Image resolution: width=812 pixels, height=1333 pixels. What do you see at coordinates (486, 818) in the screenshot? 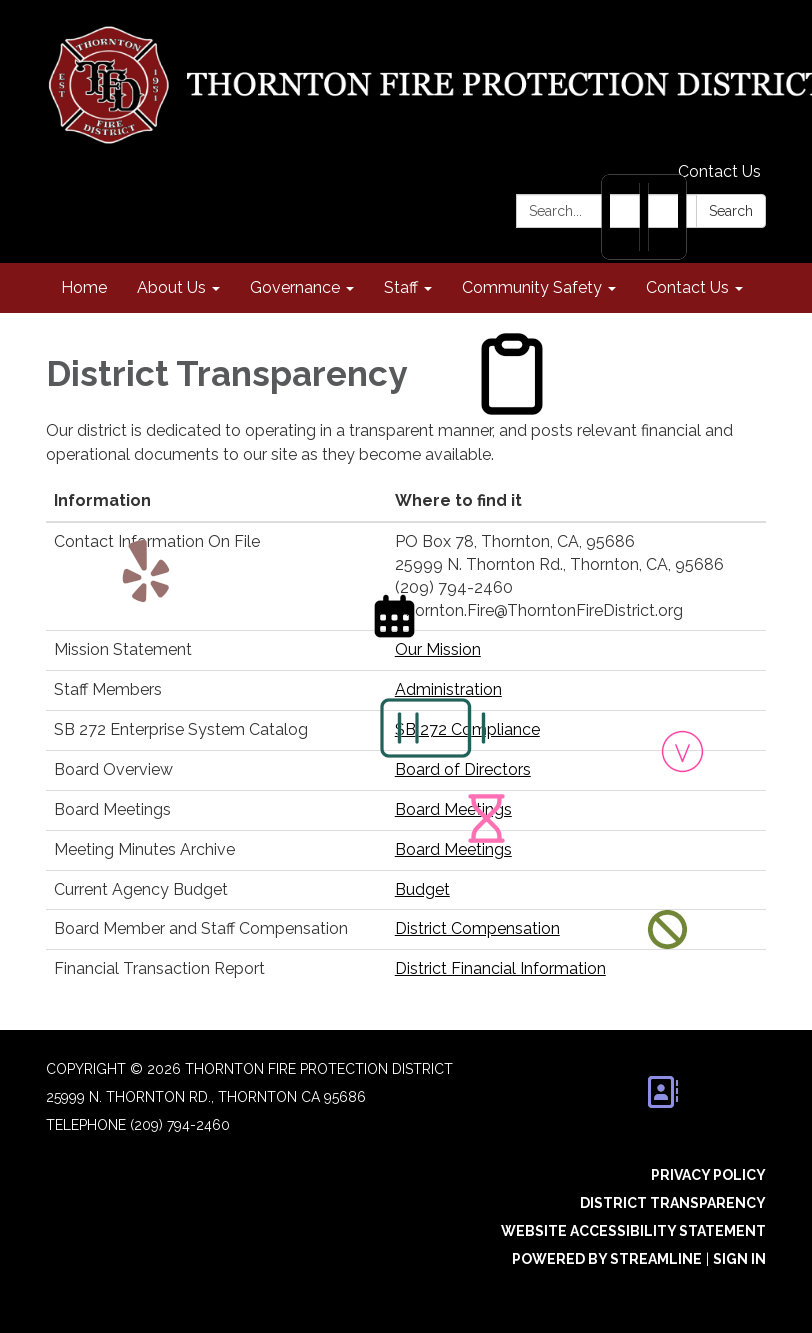
I see `indicates a process is waiting or pending` at bounding box center [486, 818].